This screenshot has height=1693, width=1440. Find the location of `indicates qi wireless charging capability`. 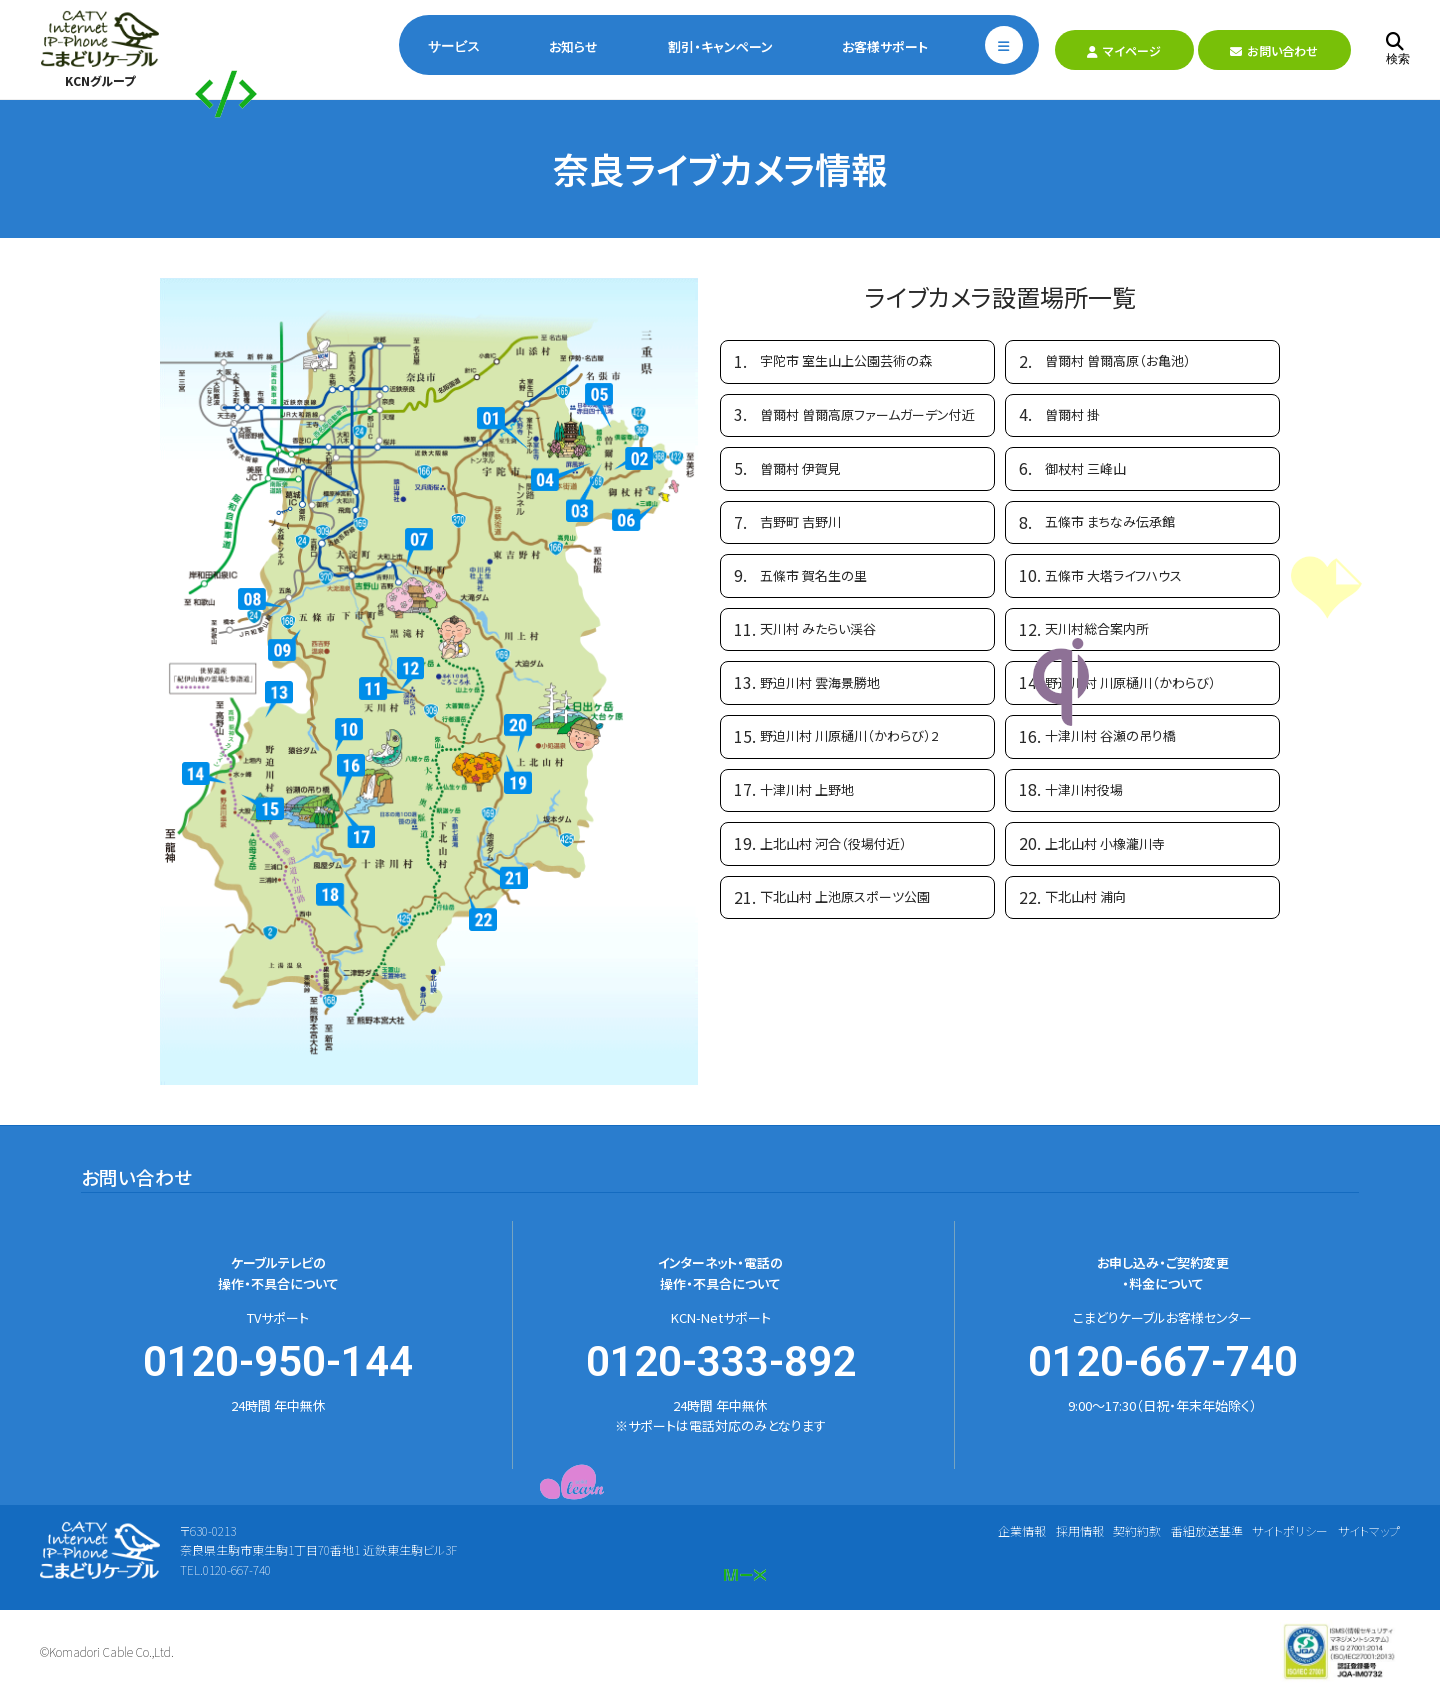

indicates qi wireless charging capability is located at coordinates (1061, 682).